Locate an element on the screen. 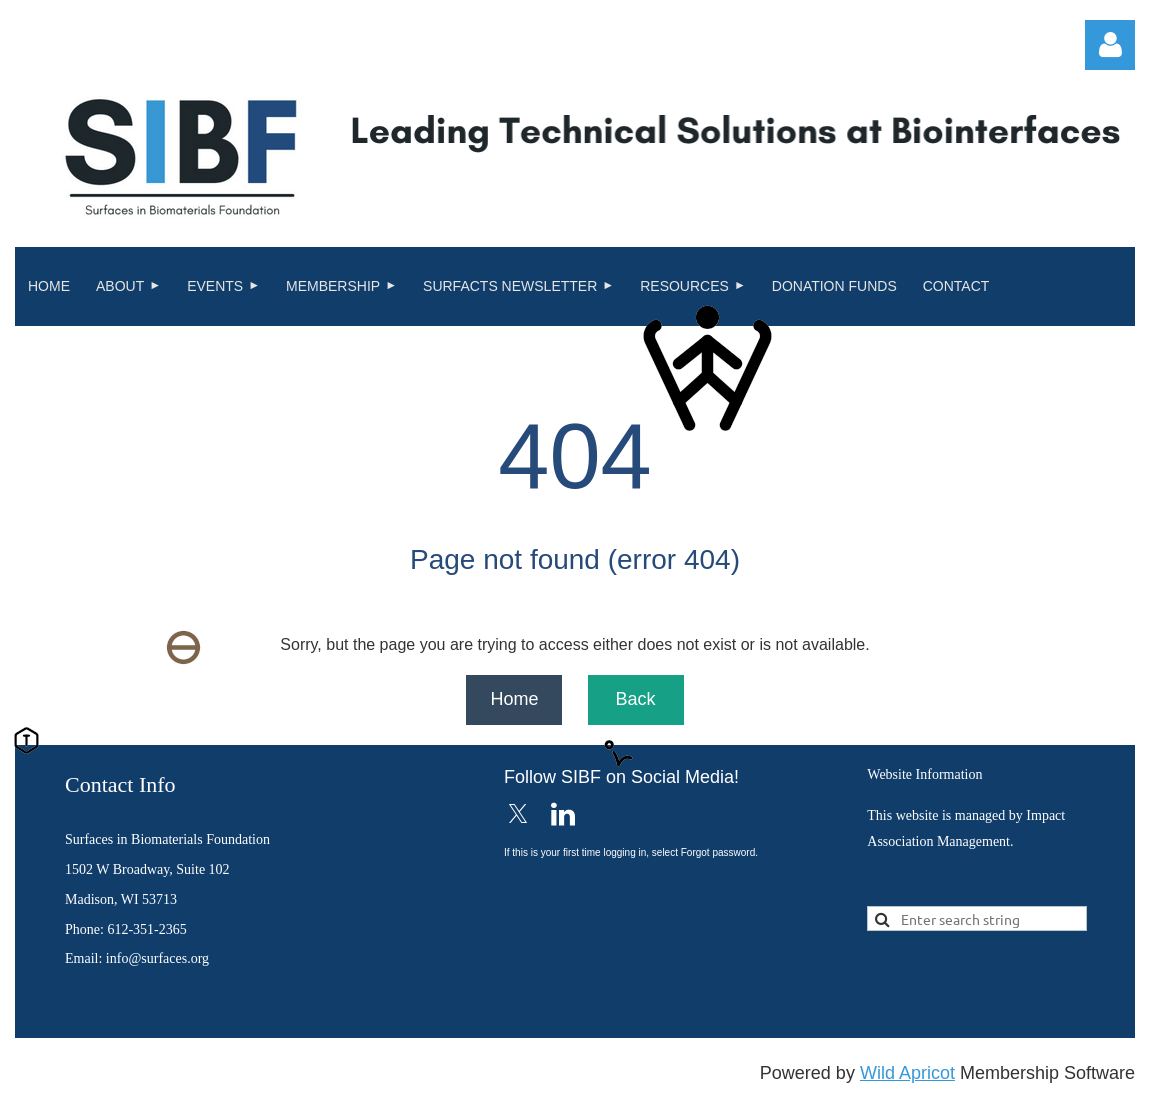  undo or go back to previous state is located at coordinates (618, 752).